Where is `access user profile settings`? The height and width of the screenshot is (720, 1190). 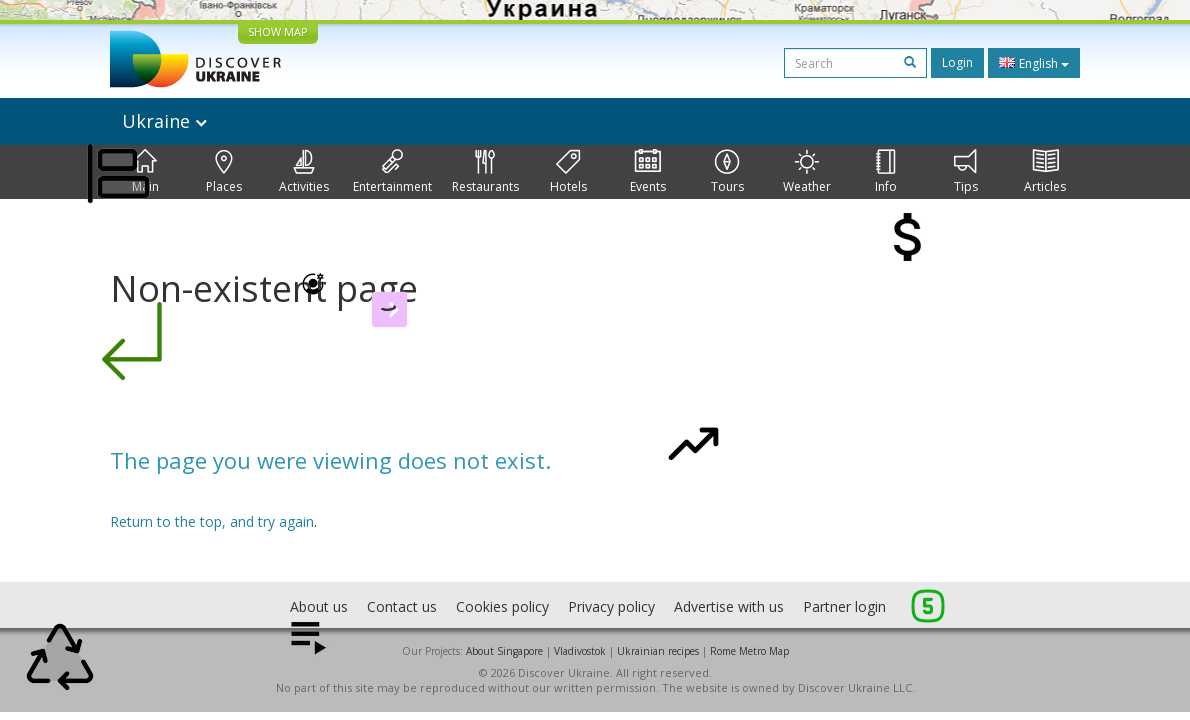 access user profile settings is located at coordinates (313, 284).